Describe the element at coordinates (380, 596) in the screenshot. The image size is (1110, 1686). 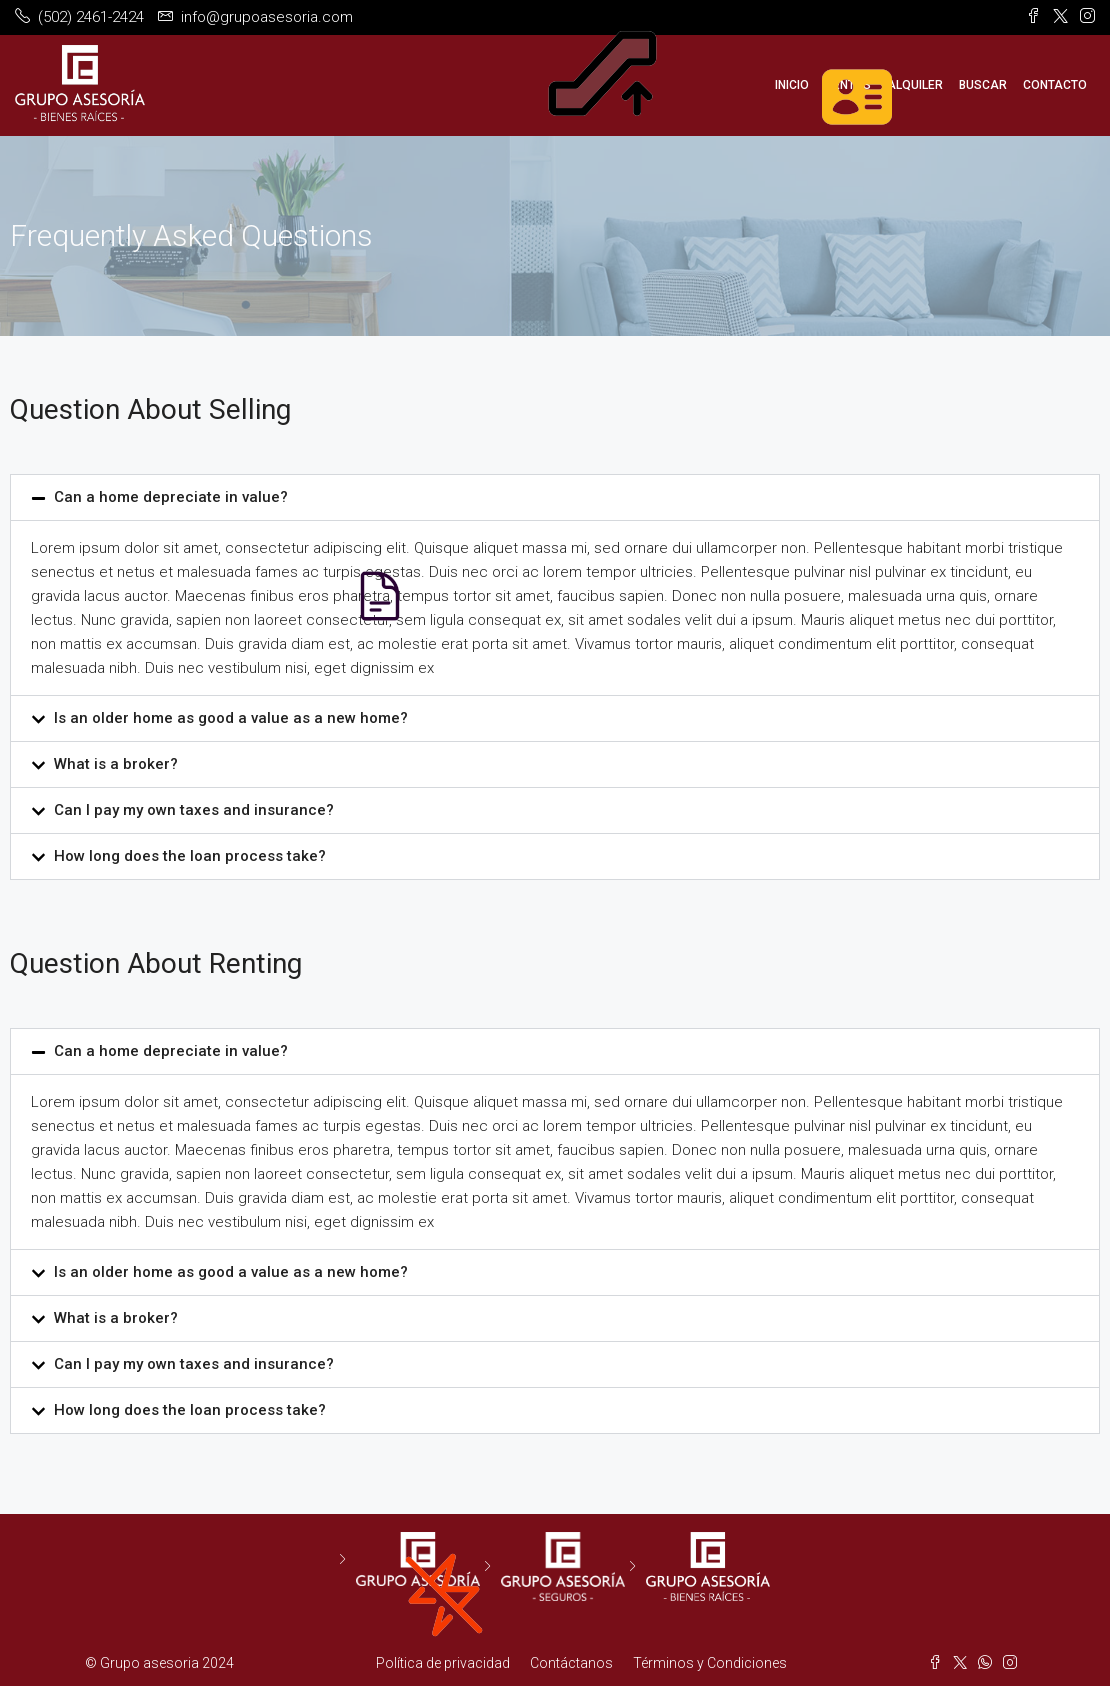
I see `view document details` at that location.